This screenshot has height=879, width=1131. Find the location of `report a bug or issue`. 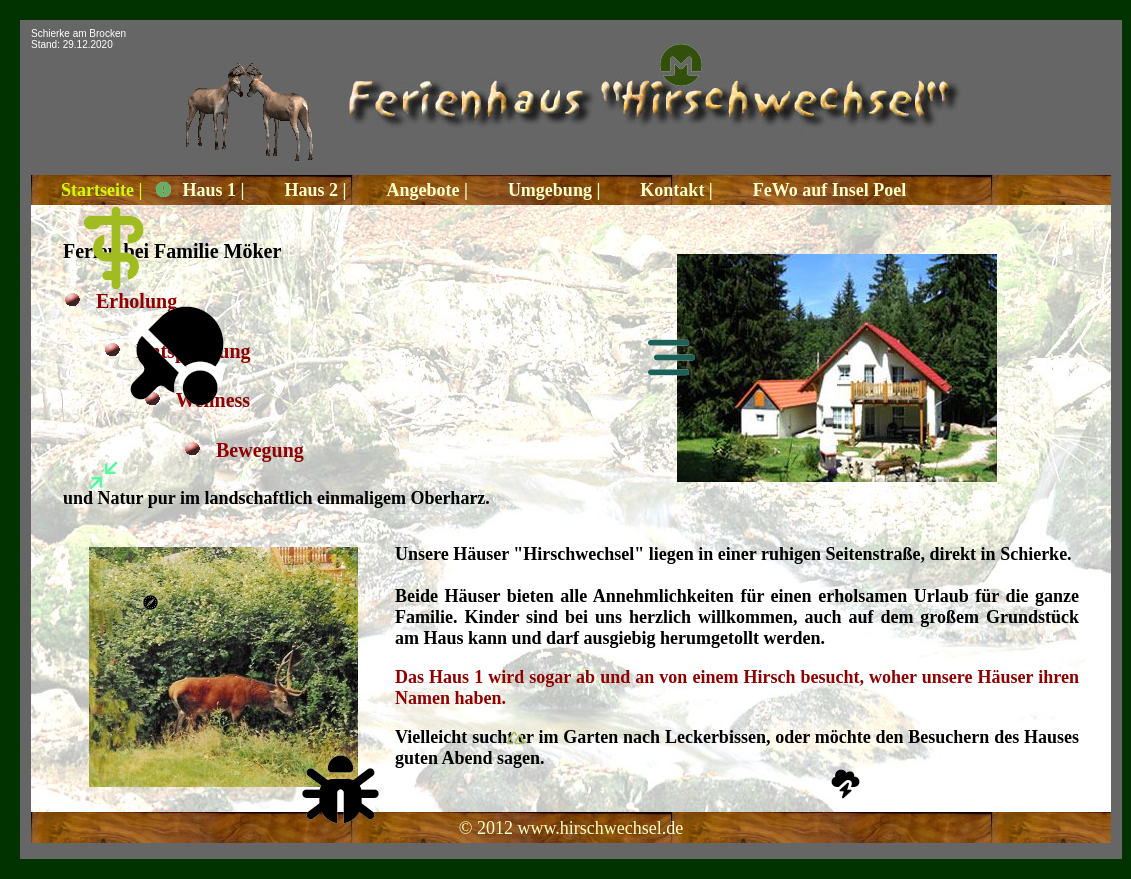

report a bug or issue is located at coordinates (340, 789).